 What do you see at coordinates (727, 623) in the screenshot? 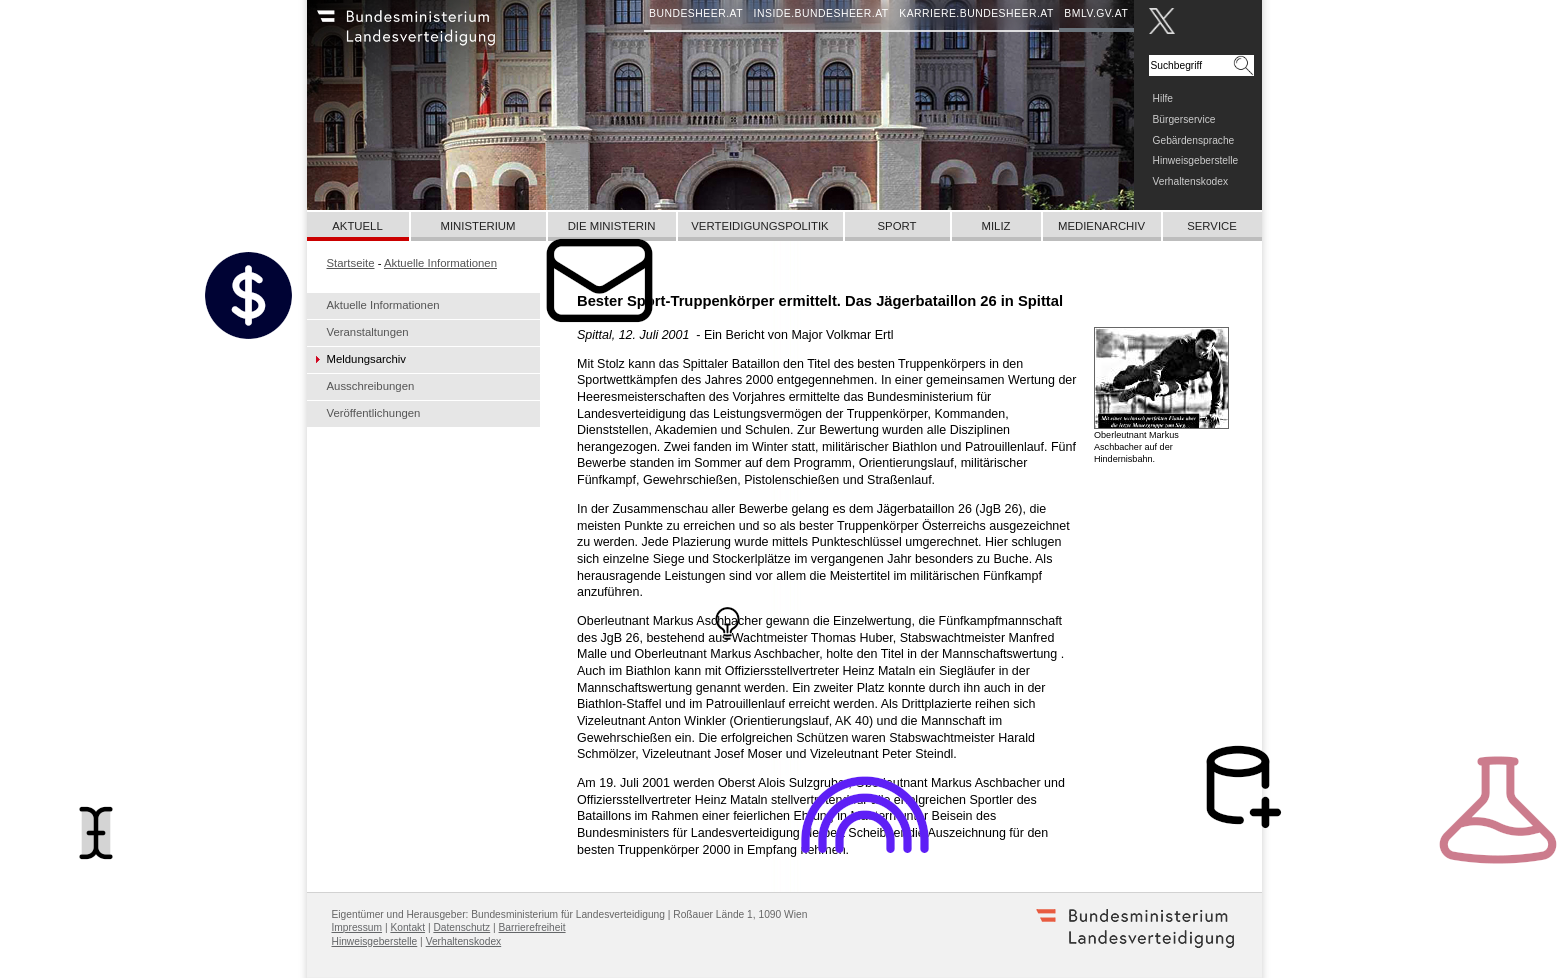
I see `view tips or suggestions` at bounding box center [727, 623].